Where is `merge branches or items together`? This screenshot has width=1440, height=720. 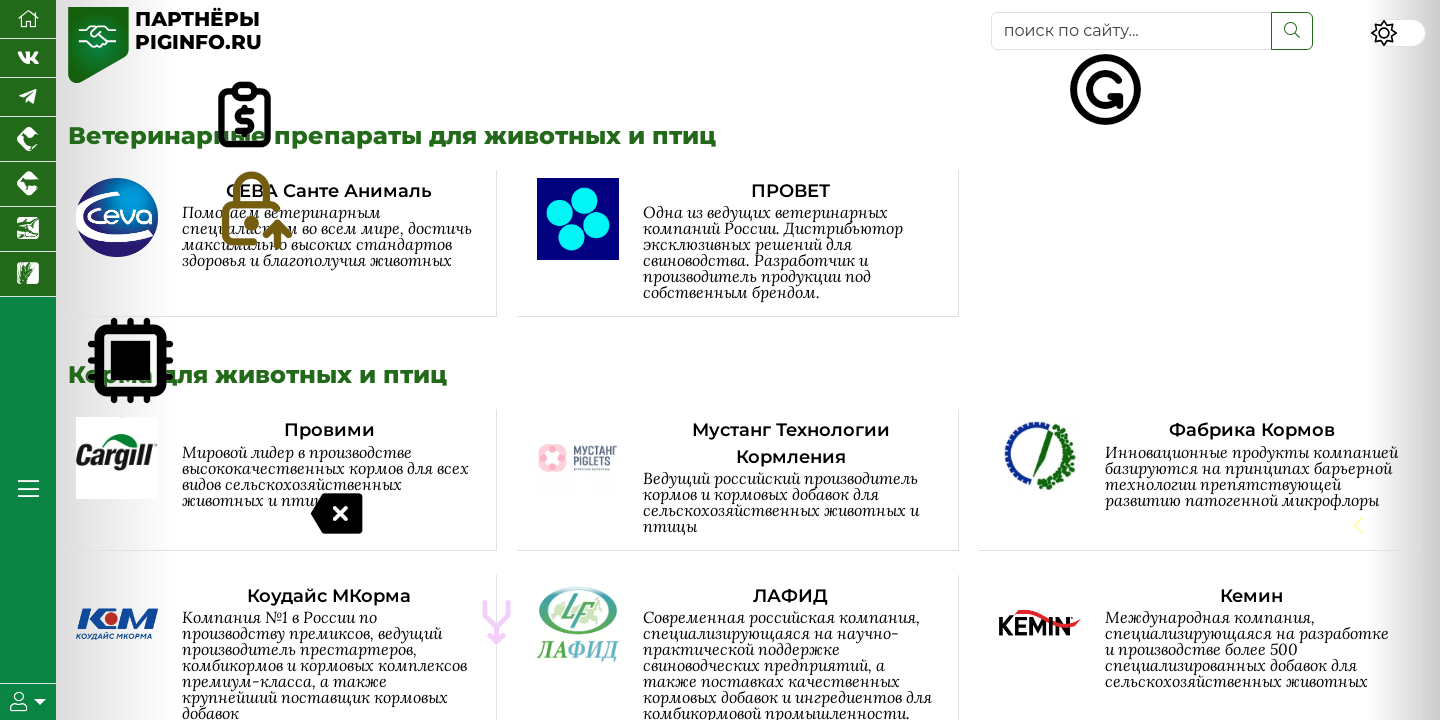 merge branches or items together is located at coordinates (496, 620).